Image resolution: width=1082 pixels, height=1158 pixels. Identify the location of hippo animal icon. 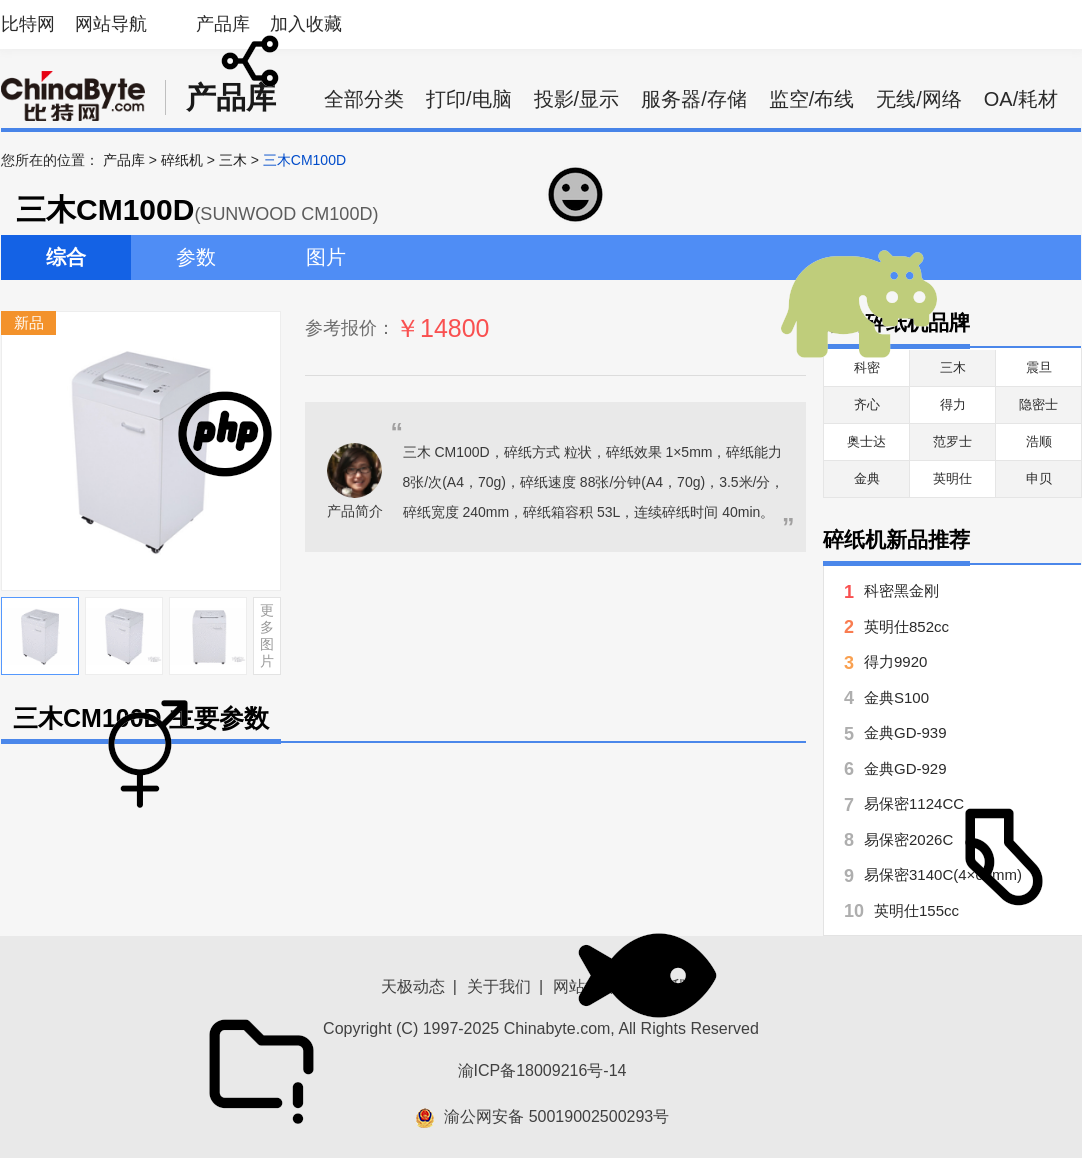
(859, 303).